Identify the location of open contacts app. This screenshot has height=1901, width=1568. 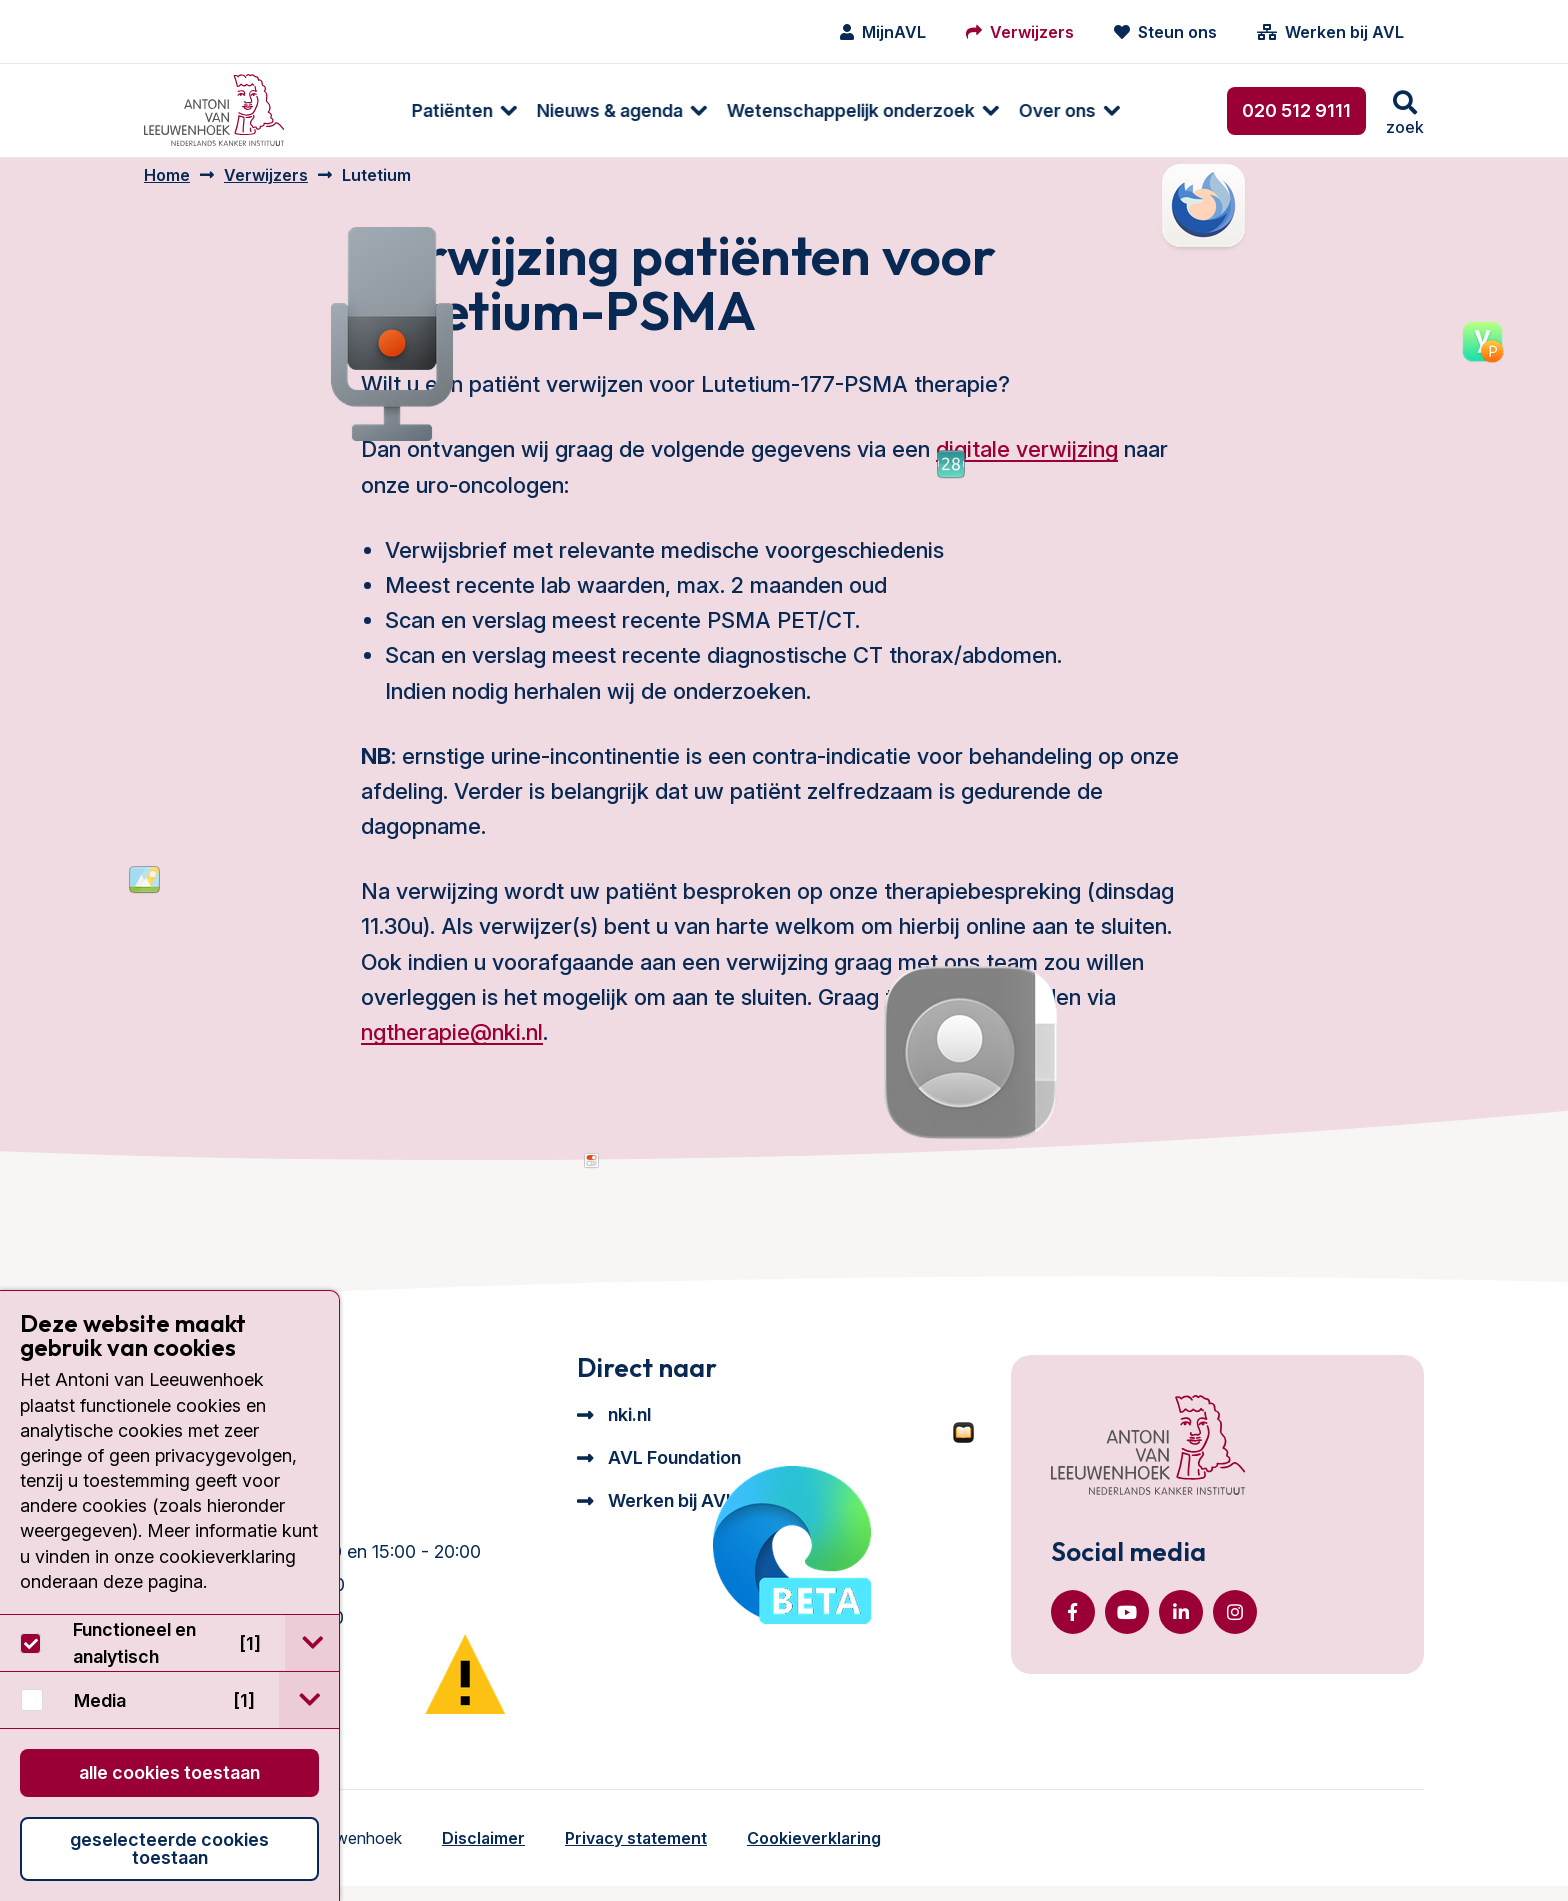
(970, 1052).